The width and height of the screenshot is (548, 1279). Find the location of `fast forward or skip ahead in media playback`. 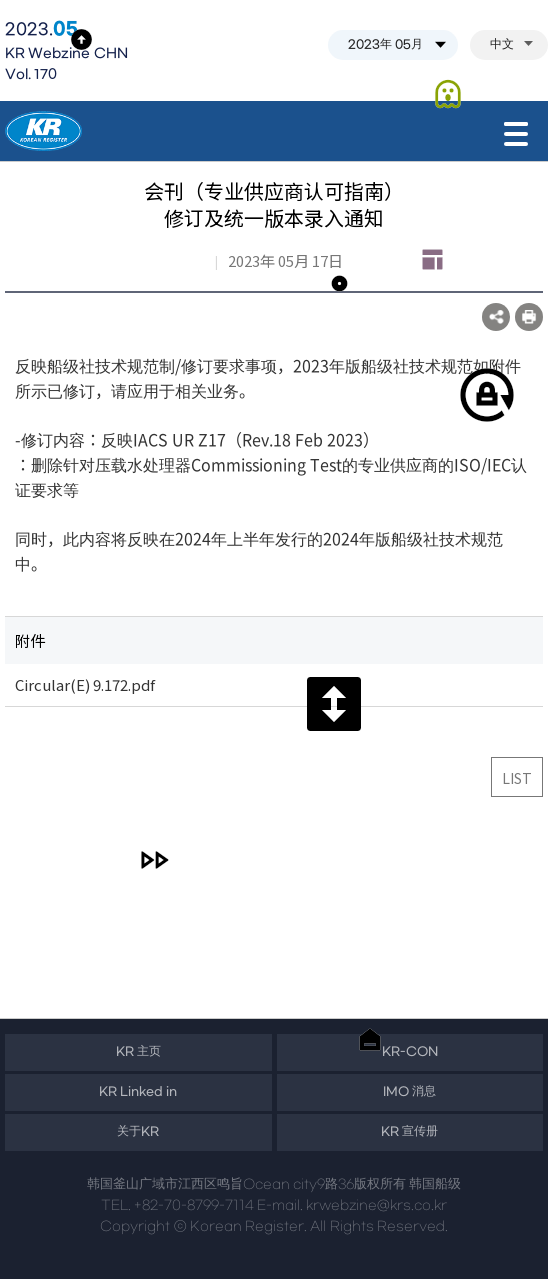

fast forward or skip ahead in media playback is located at coordinates (154, 860).